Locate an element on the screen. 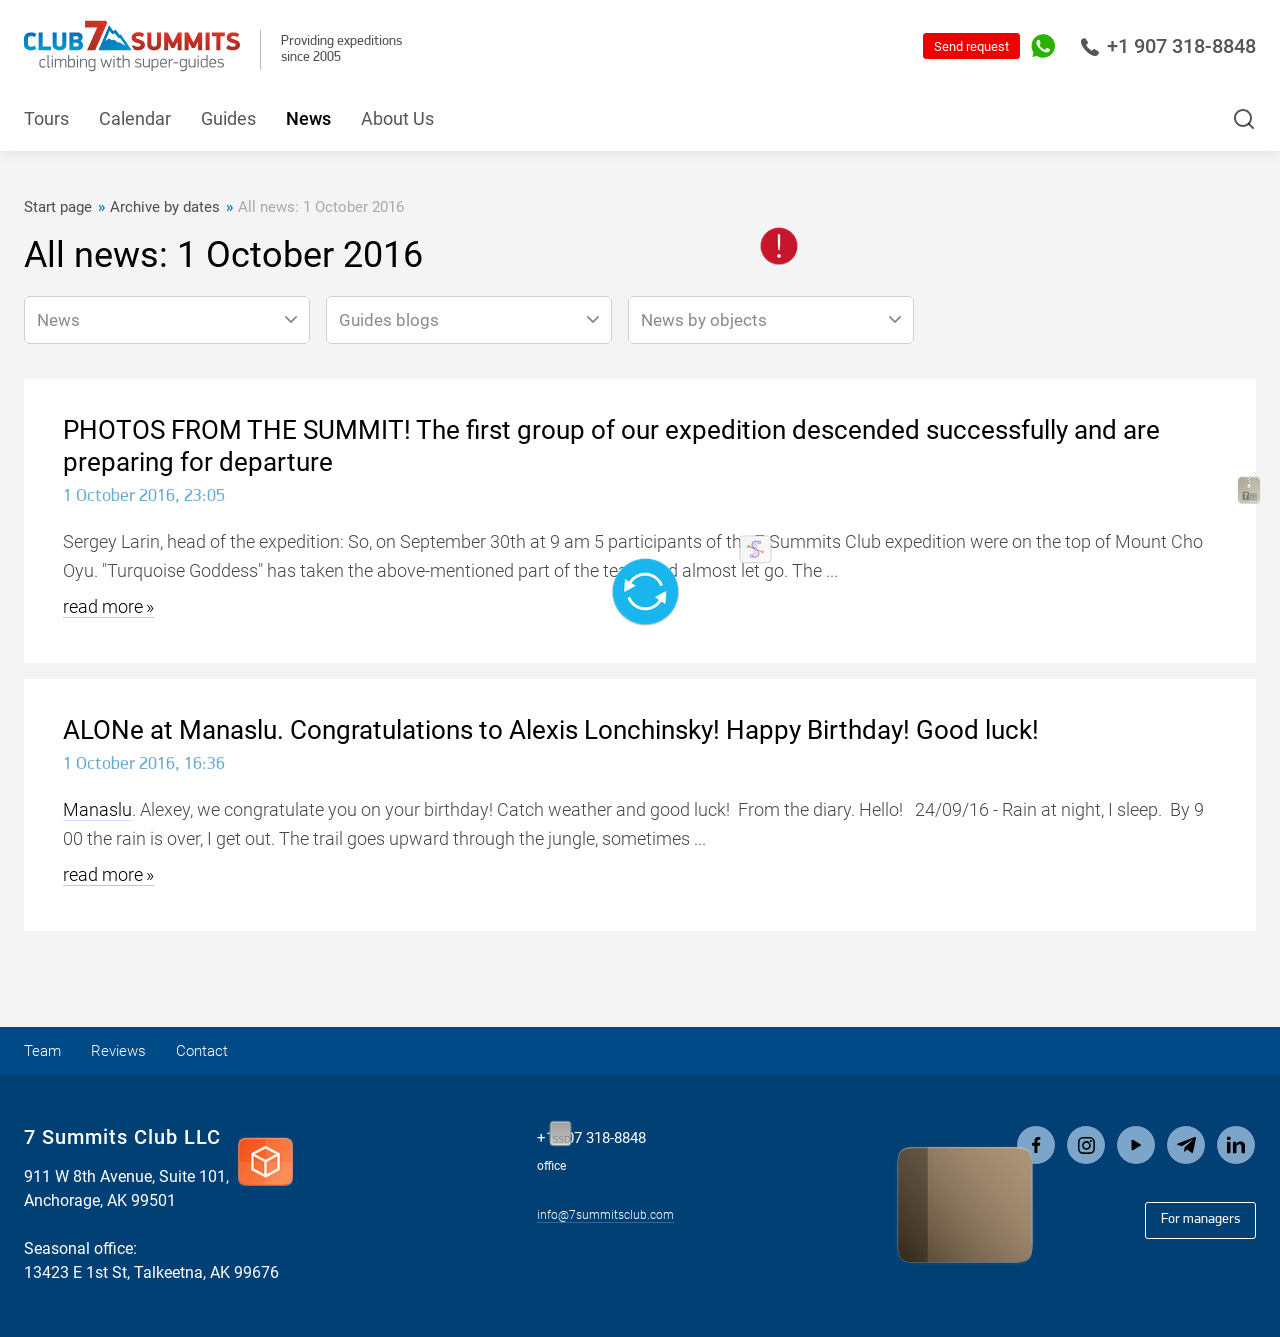 Image resolution: width=1280 pixels, height=1337 pixels. indicates file sync in progress is located at coordinates (645, 591).